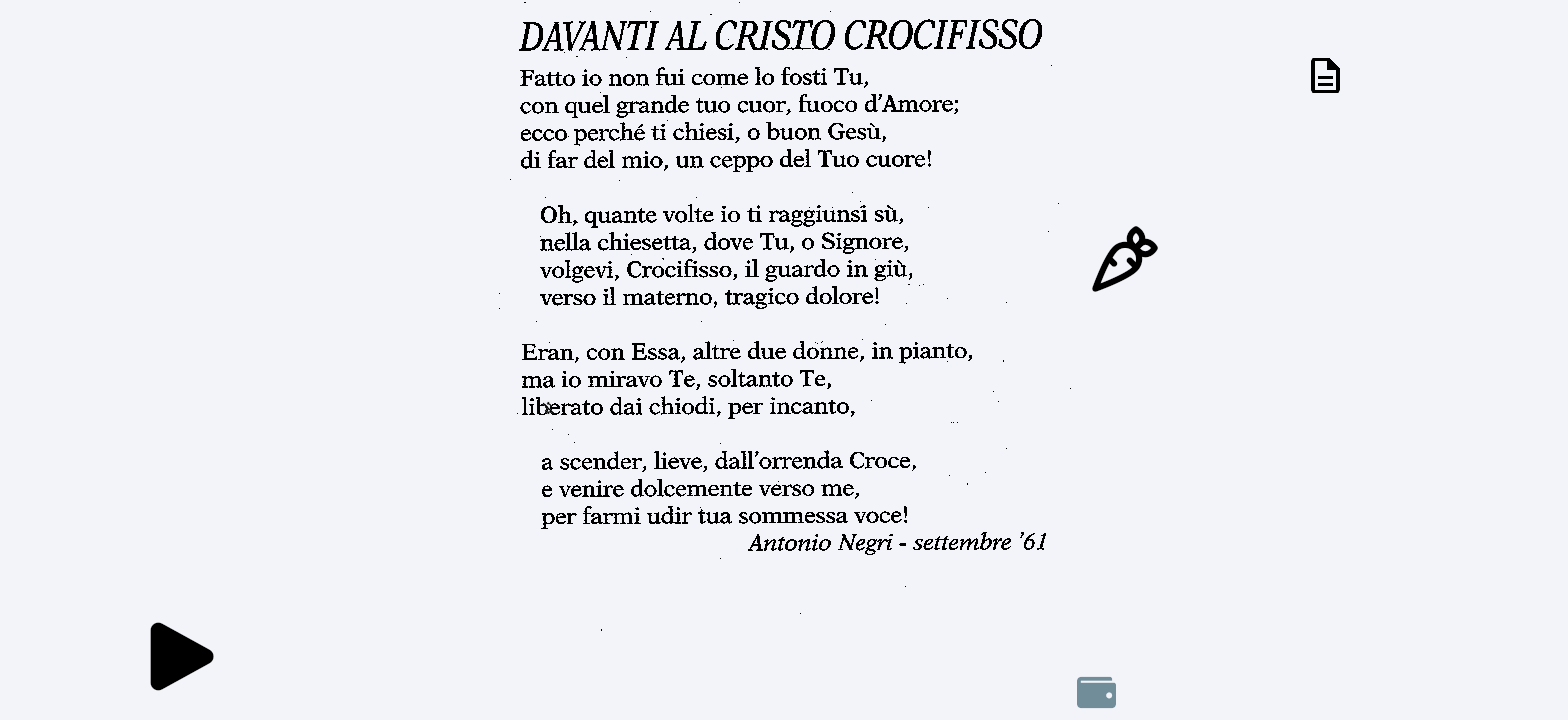 Image resolution: width=1568 pixels, height=720 pixels. What do you see at coordinates (1123, 260) in the screenshot?
I see `browse vegetable or produce category` at bounding box center [1123, 260].